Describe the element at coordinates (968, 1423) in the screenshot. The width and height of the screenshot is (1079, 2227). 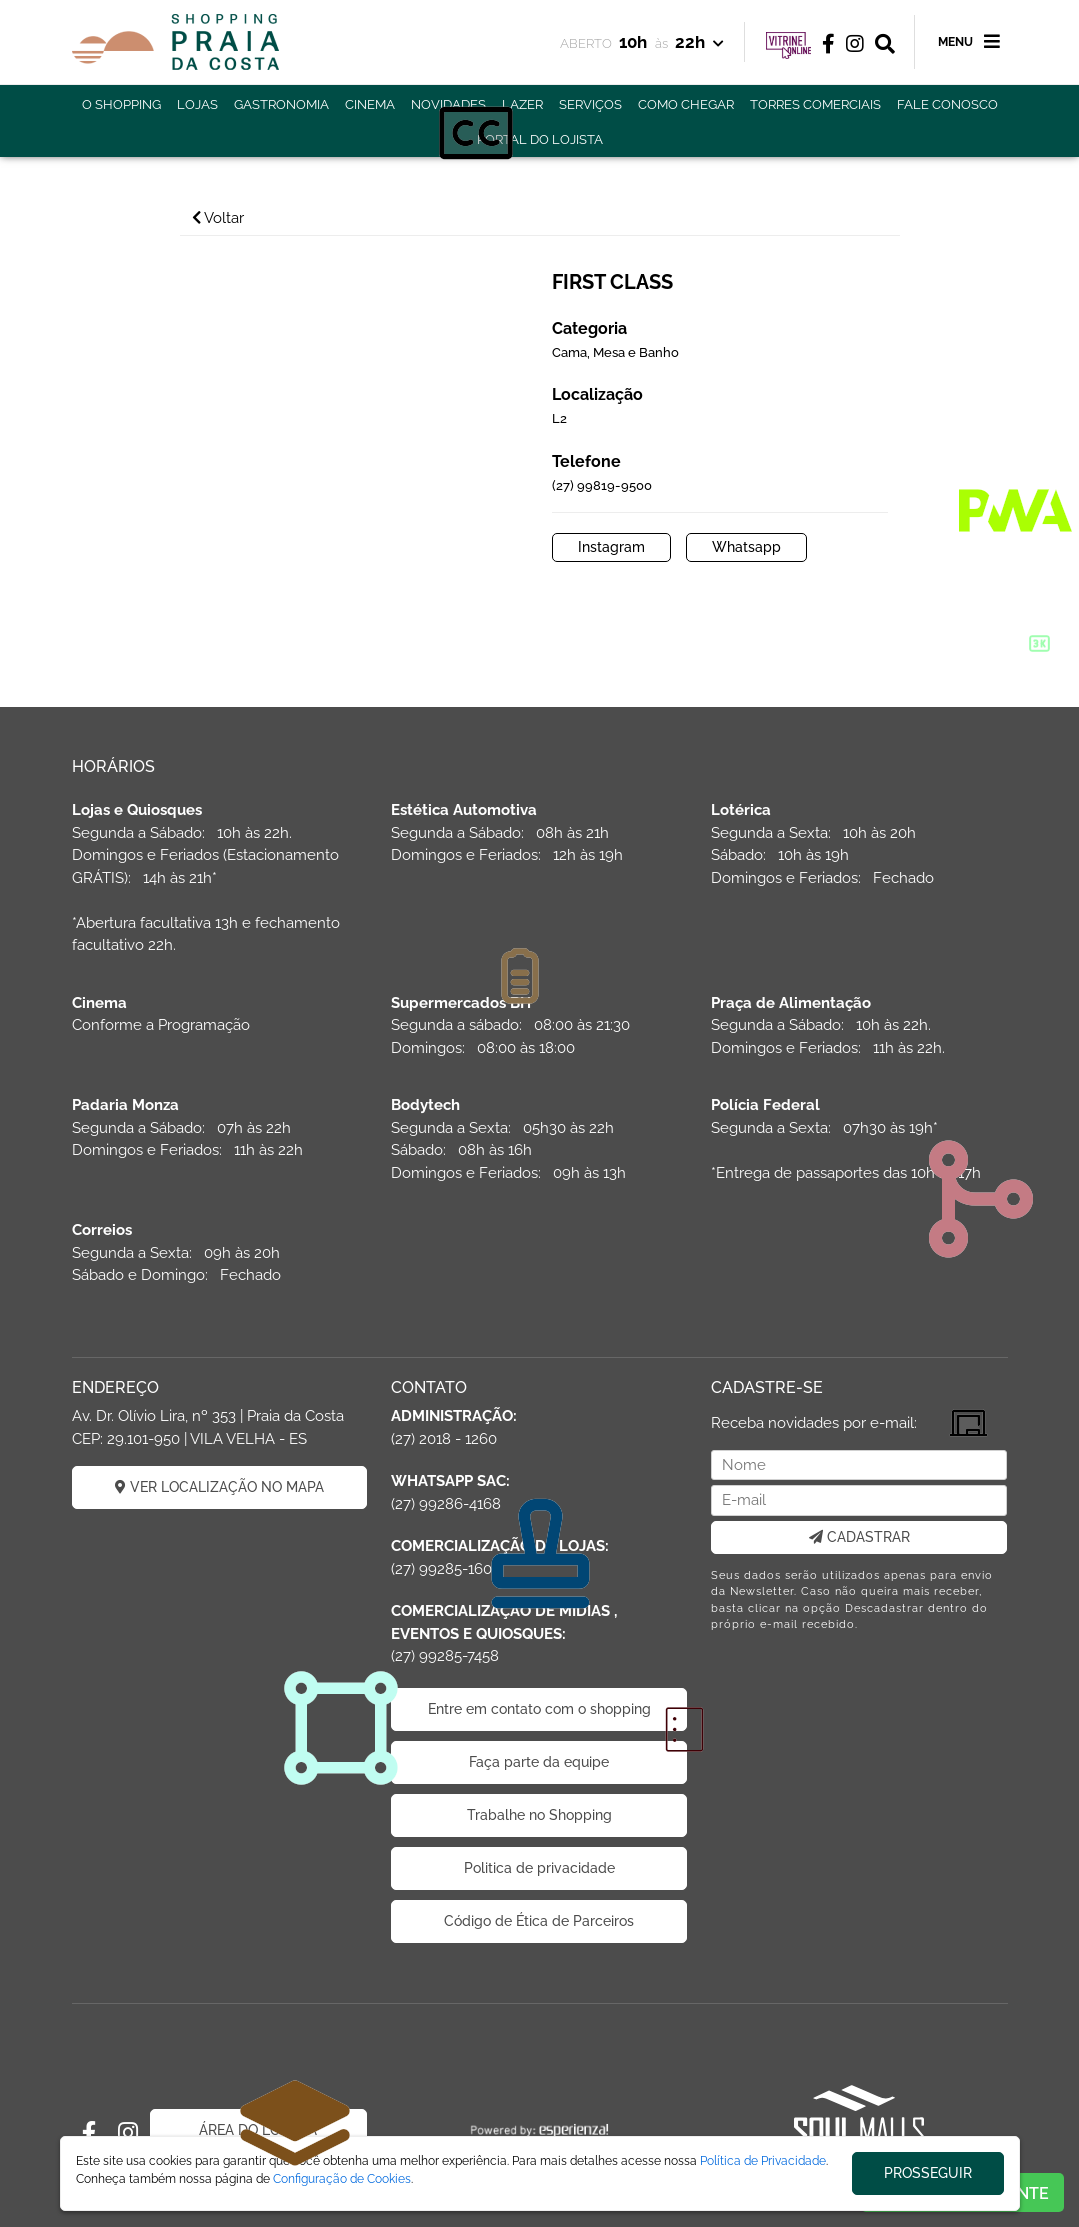
I see `open presentation or teaching mode` at that location.